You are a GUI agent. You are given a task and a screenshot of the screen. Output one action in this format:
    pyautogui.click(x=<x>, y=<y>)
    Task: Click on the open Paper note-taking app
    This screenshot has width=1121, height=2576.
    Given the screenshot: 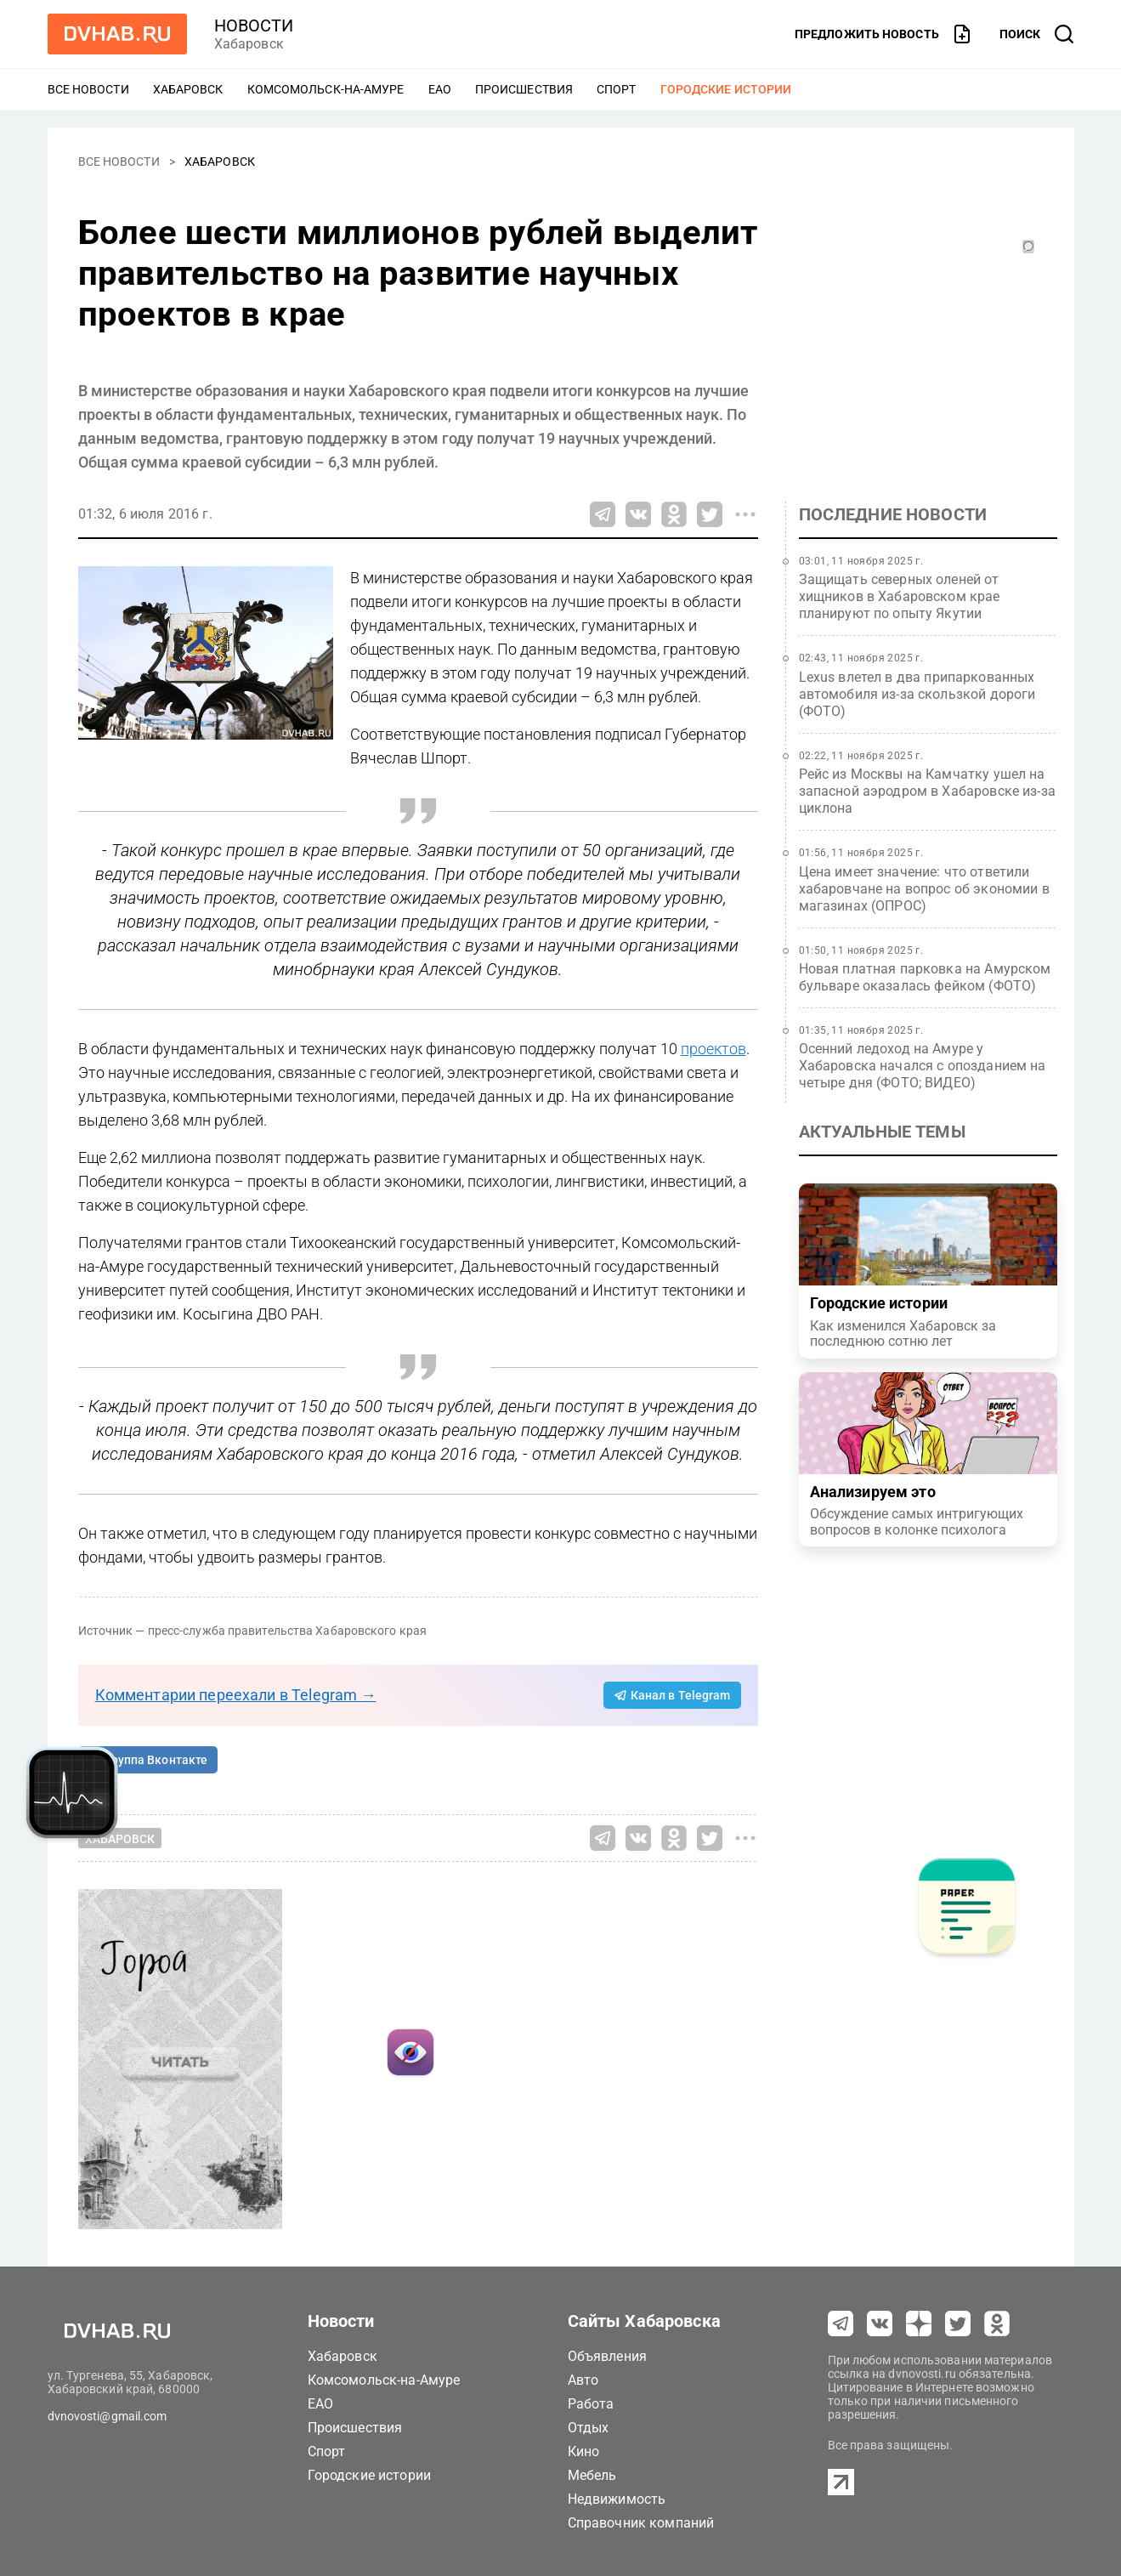 What is the action you would take?
    pyautogui.click(x=966, y=1906)
    